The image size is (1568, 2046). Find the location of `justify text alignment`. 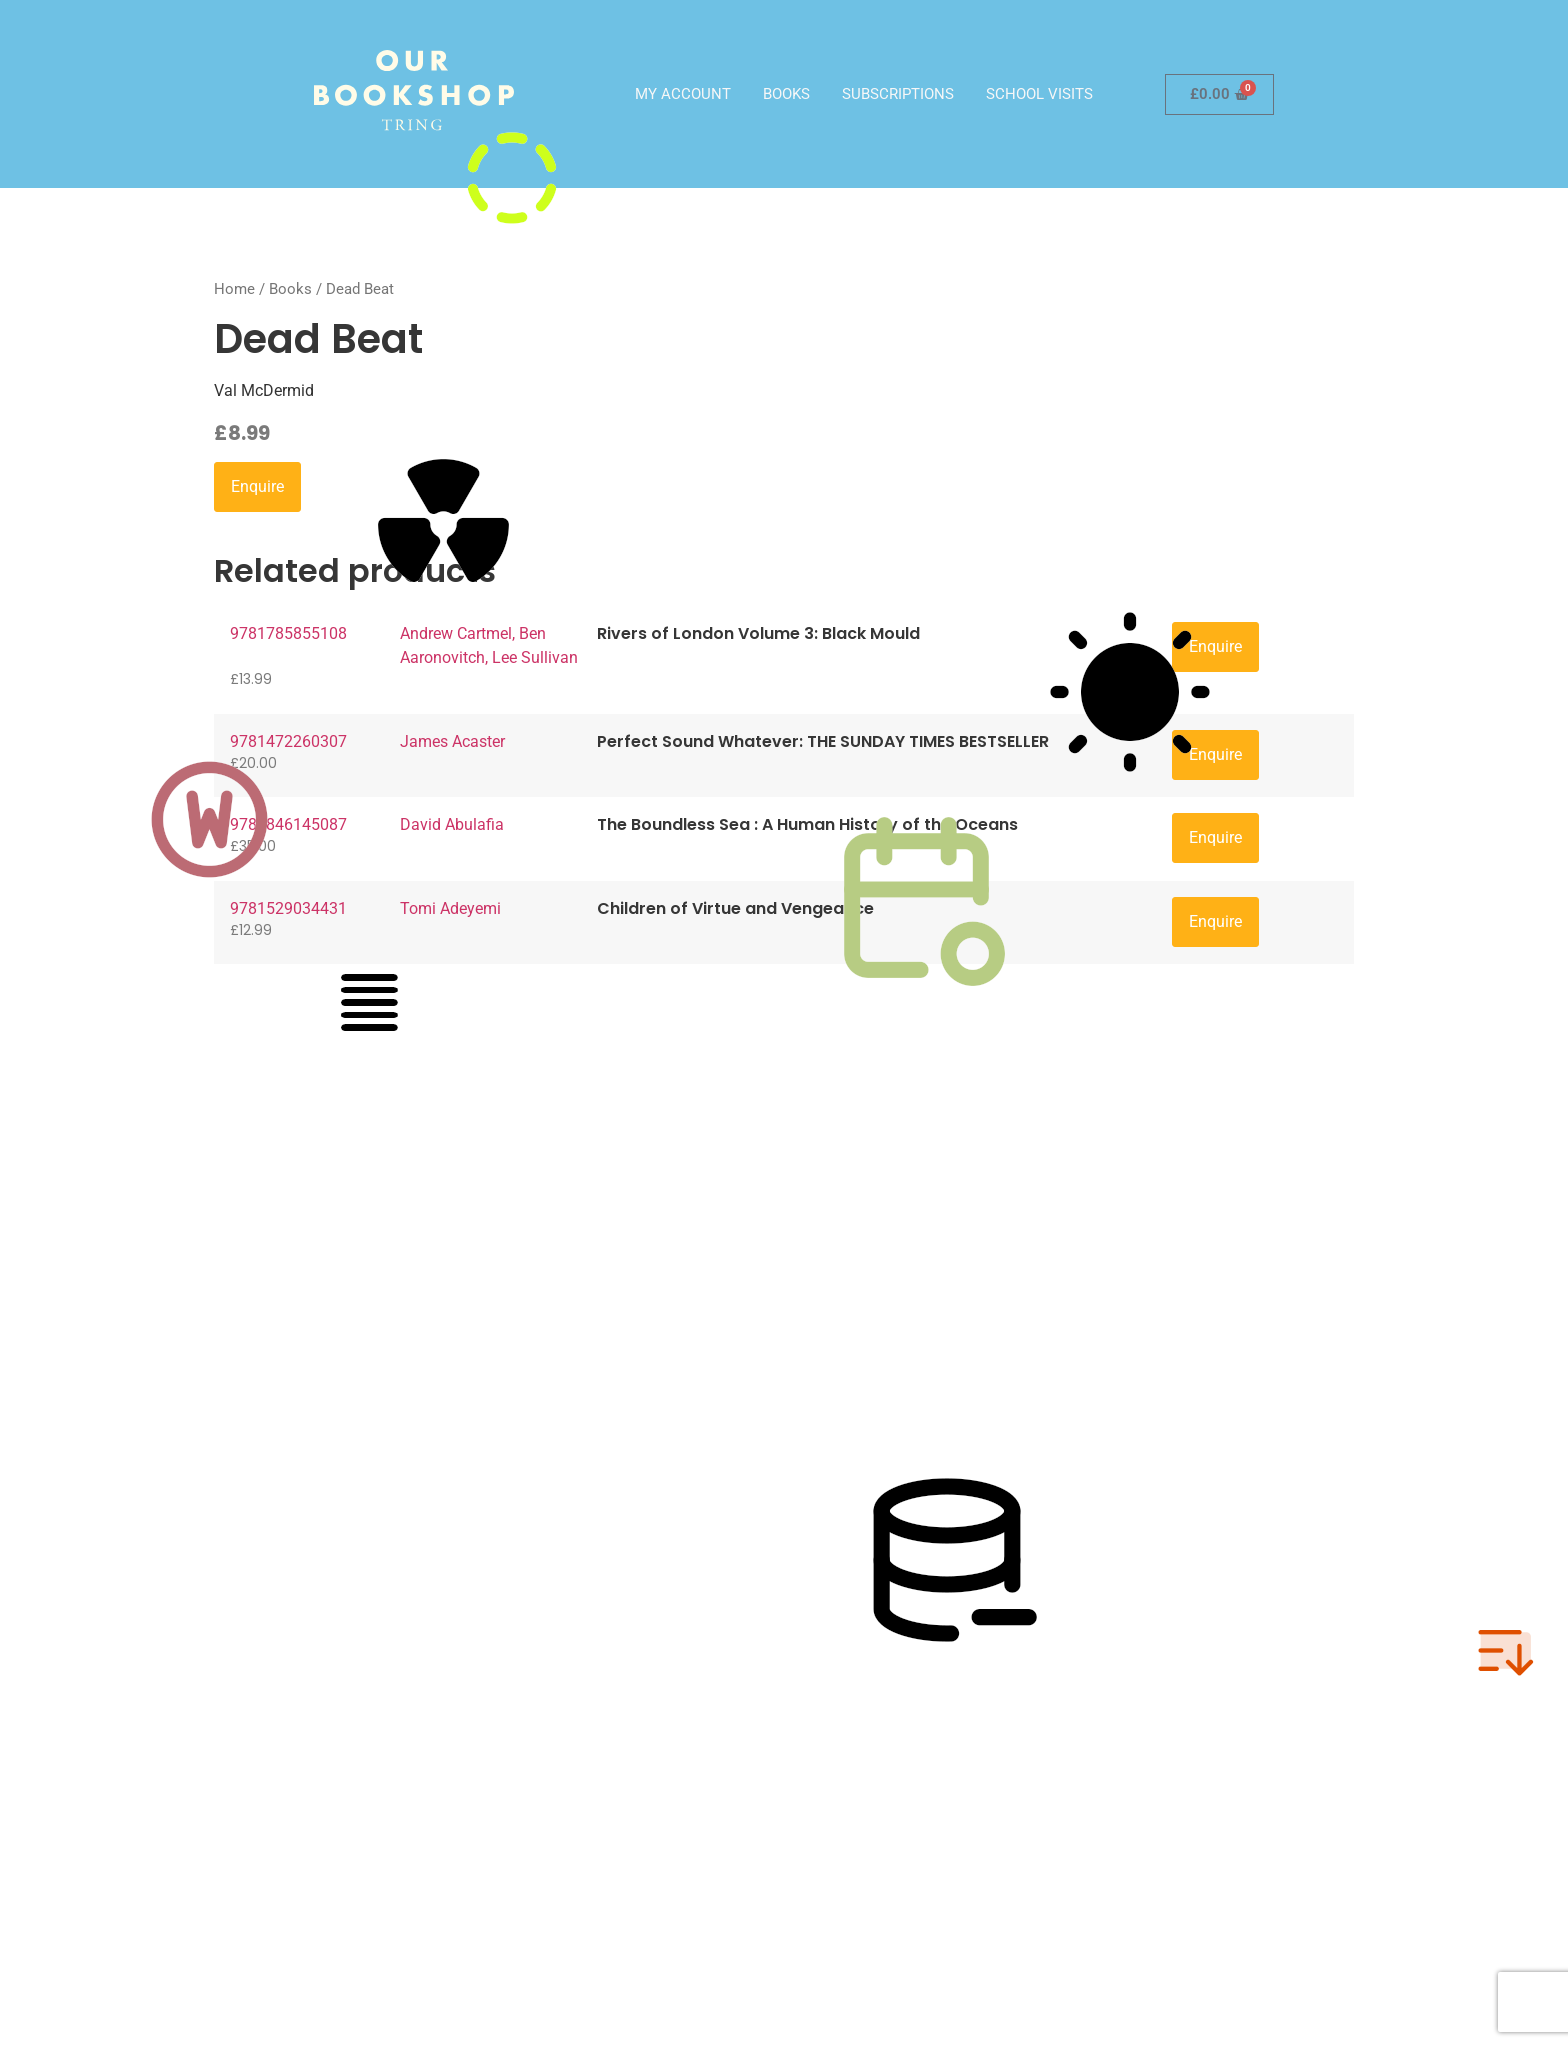

justify text alignment is located at coordinates (369, 1002).